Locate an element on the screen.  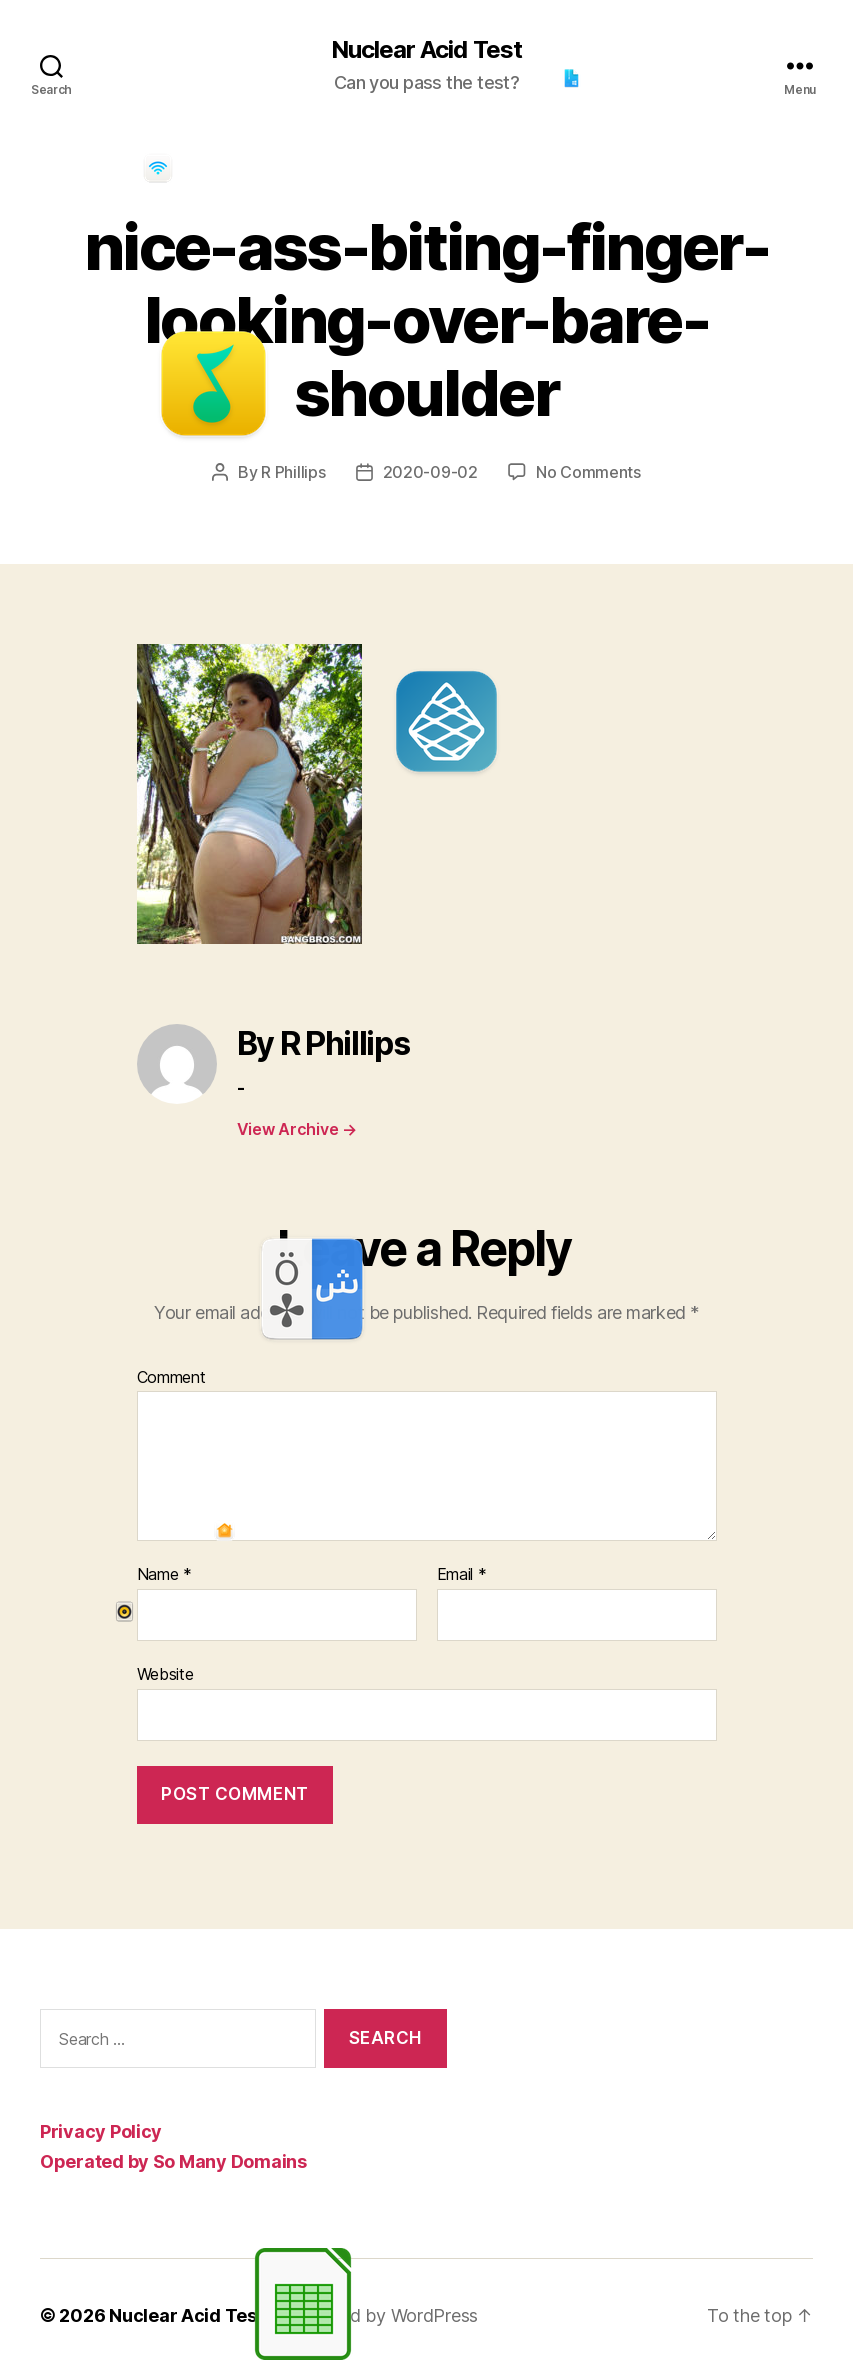
open character map application is located at coordinates (312, 1289).